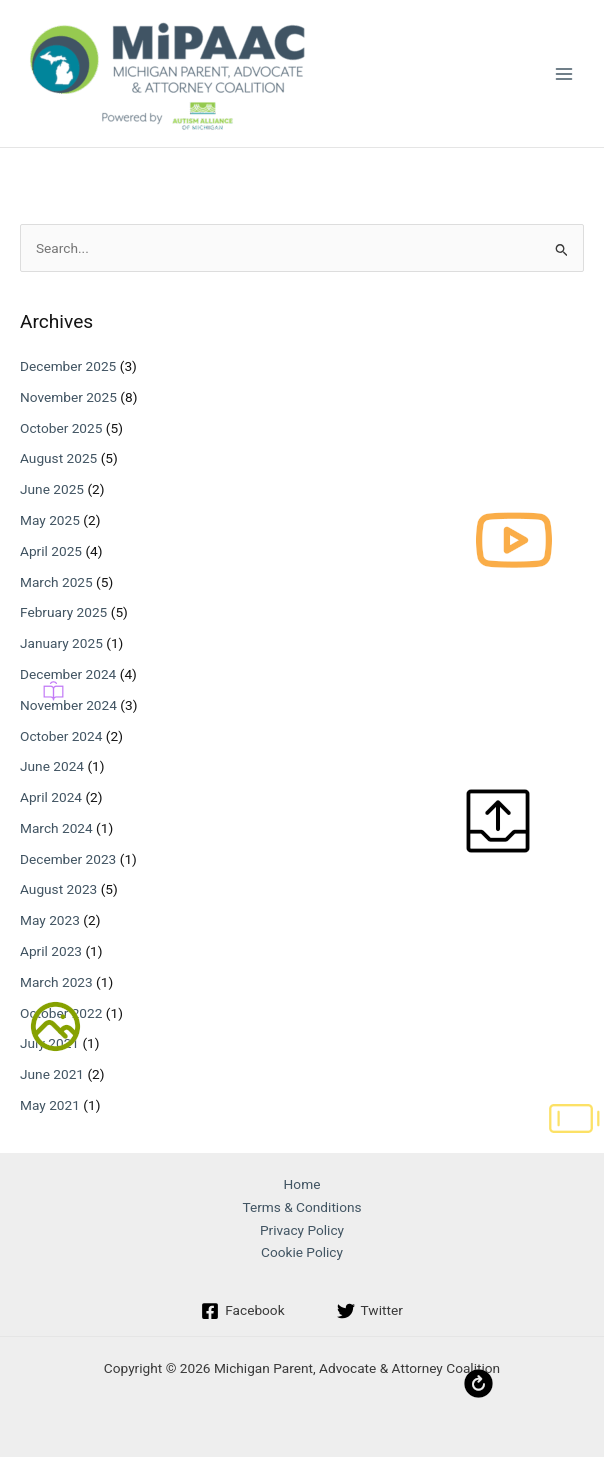 This screenshot has width=604, height=1457. Describe the element at coordinates (478, 1383) in the screenshot. I see `refresh or reload content` at that location.